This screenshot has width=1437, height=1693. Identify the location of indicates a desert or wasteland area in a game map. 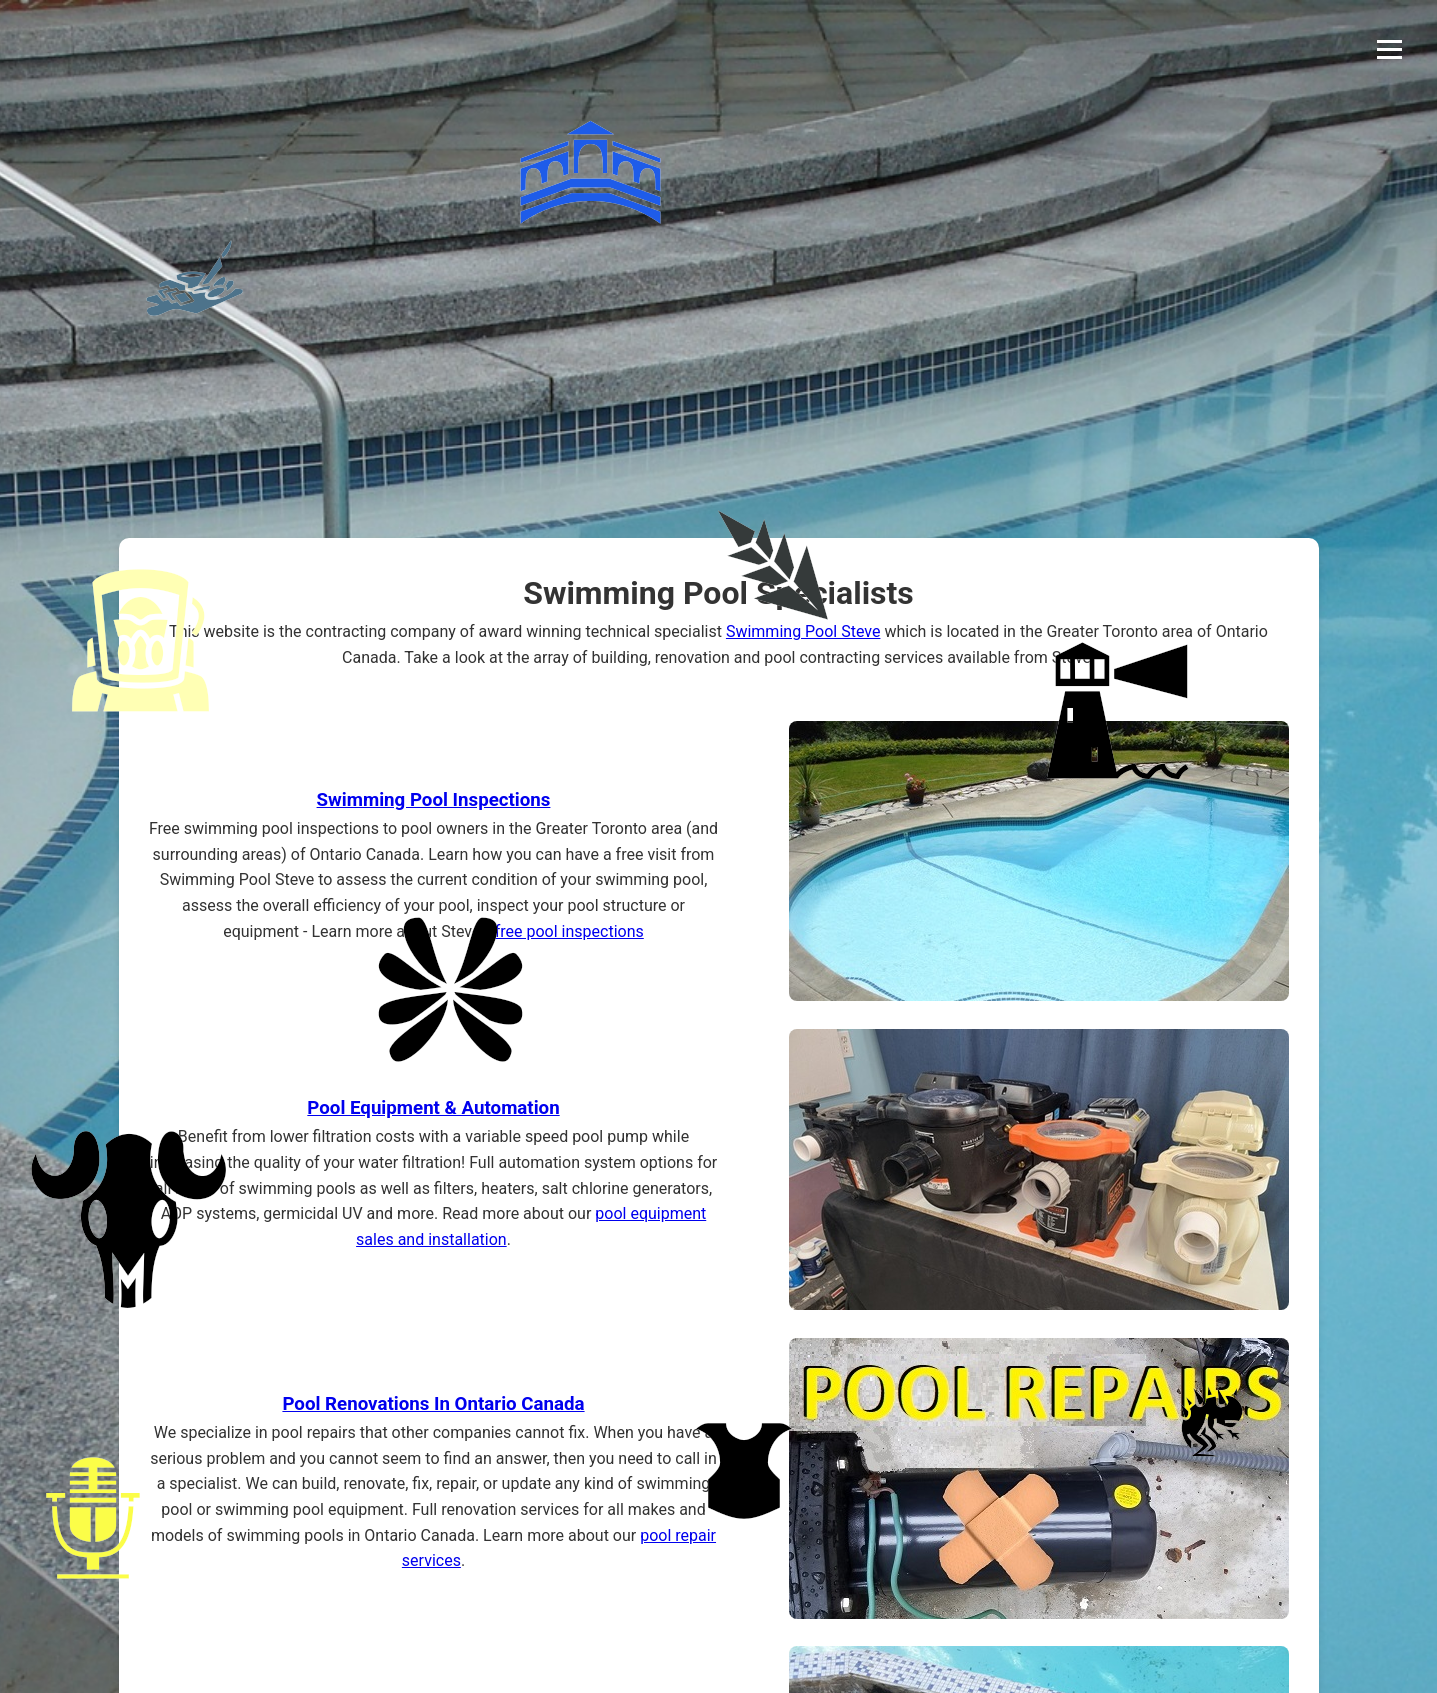
(129, 1212).